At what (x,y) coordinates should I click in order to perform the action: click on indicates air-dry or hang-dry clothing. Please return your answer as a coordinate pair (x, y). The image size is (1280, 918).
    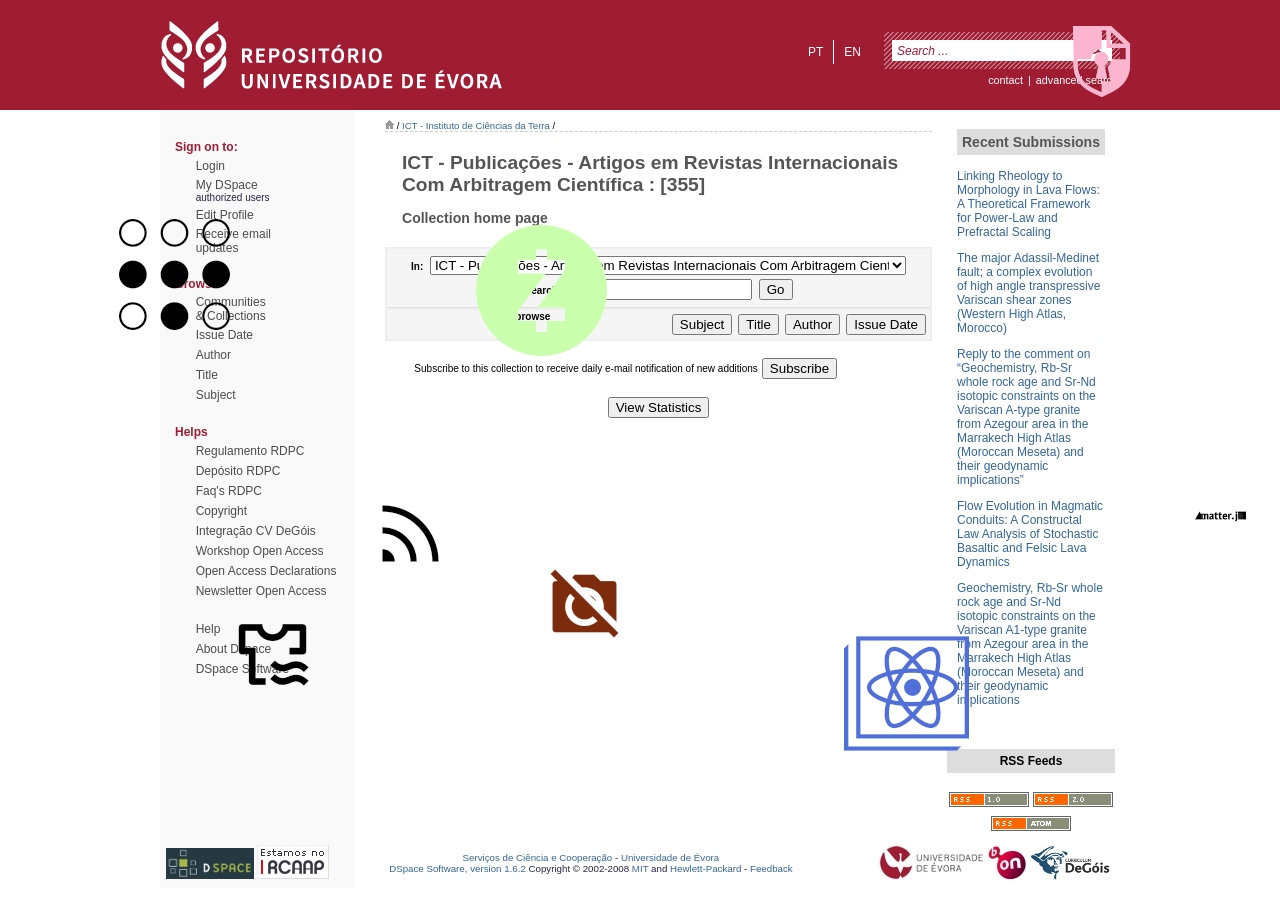
    Looking at the image, I should click on (272, 654).